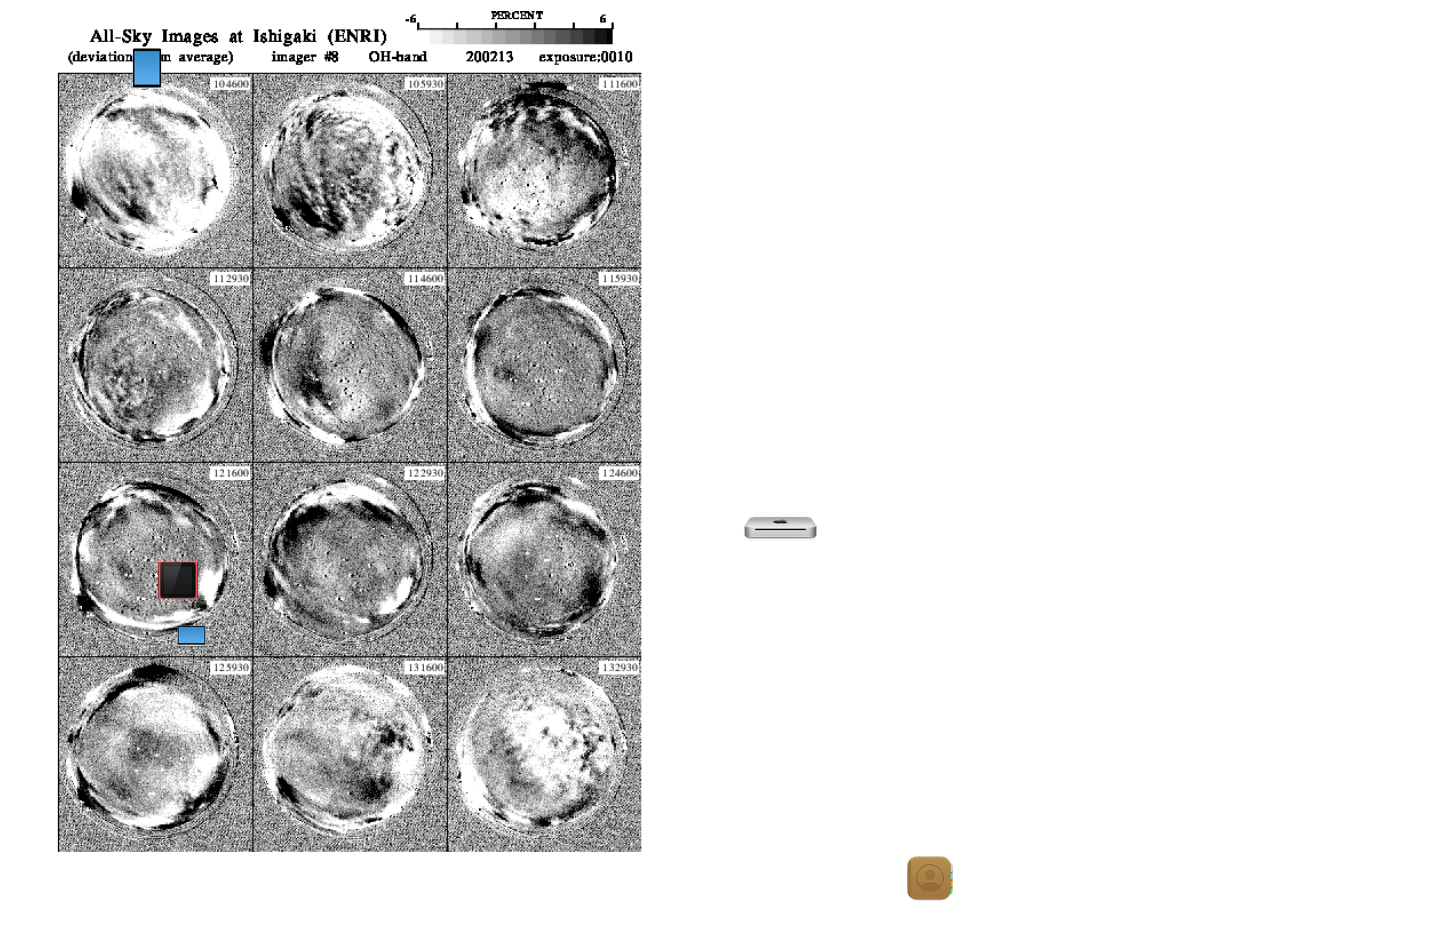 The image size is (1440, 928). Describe the element at coordinates (191, 633) in the screenshot. I see `represents this device in system settings or finder` at that location.